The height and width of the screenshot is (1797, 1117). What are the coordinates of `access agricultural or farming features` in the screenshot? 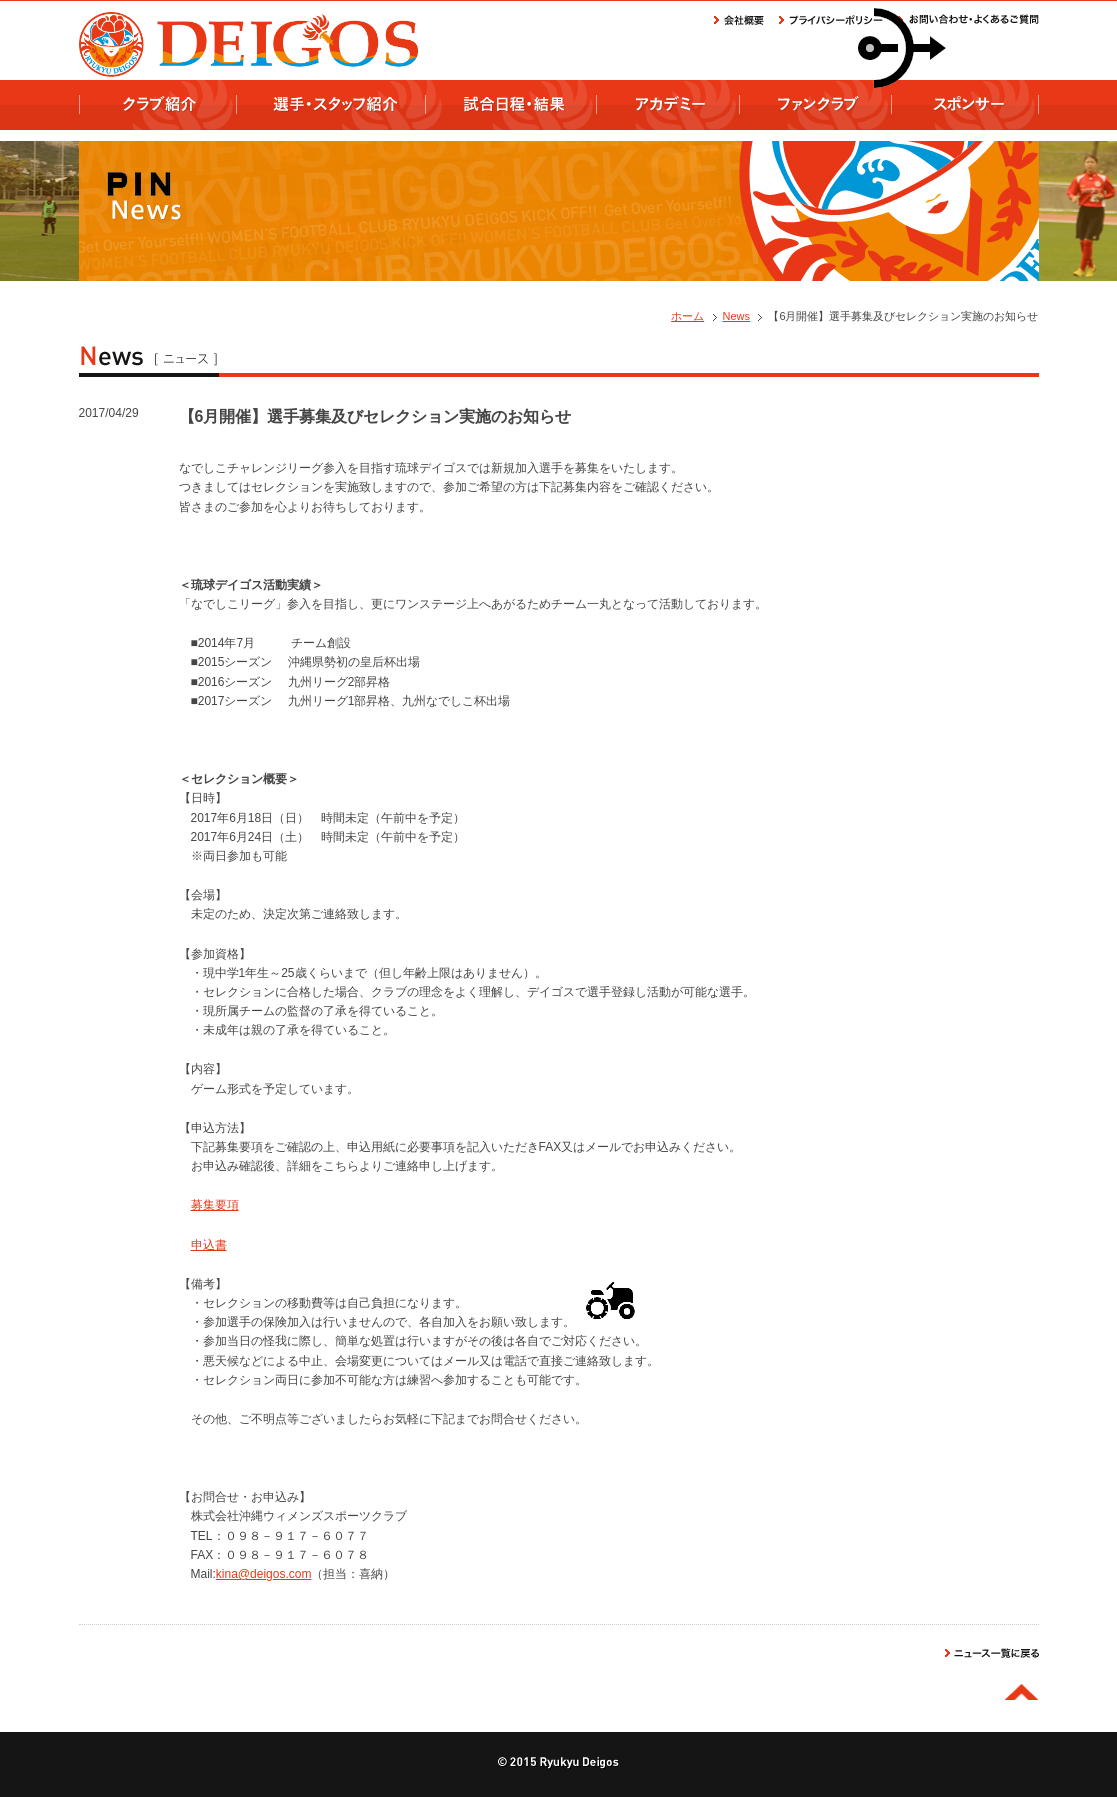 It's located at (610, 1301).